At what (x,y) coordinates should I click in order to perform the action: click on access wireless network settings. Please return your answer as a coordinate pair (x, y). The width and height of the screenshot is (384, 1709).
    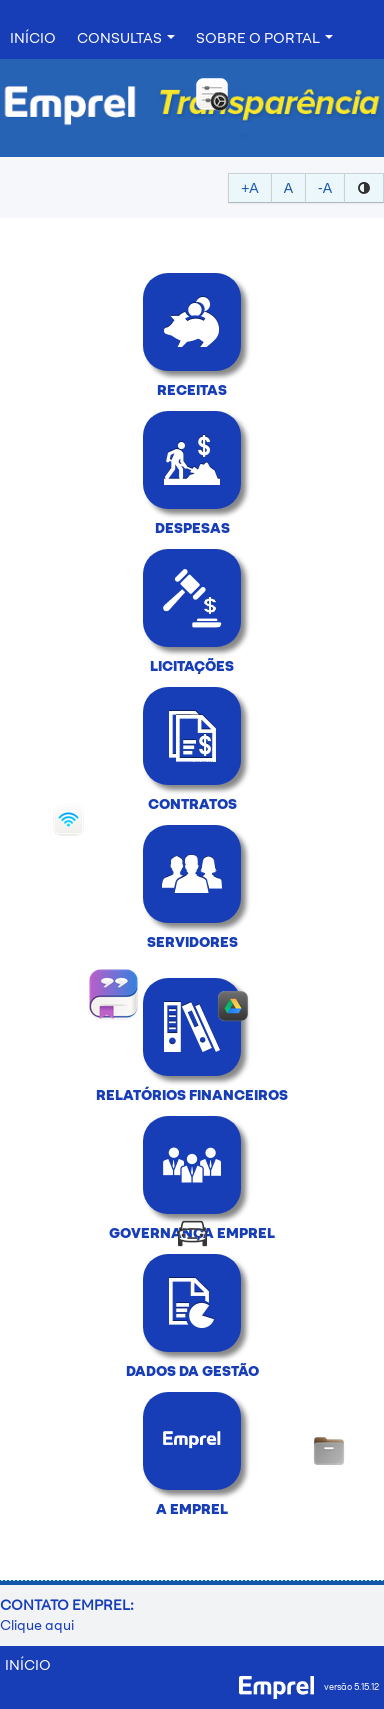
    Looking at the image, I should click on (68, 819).